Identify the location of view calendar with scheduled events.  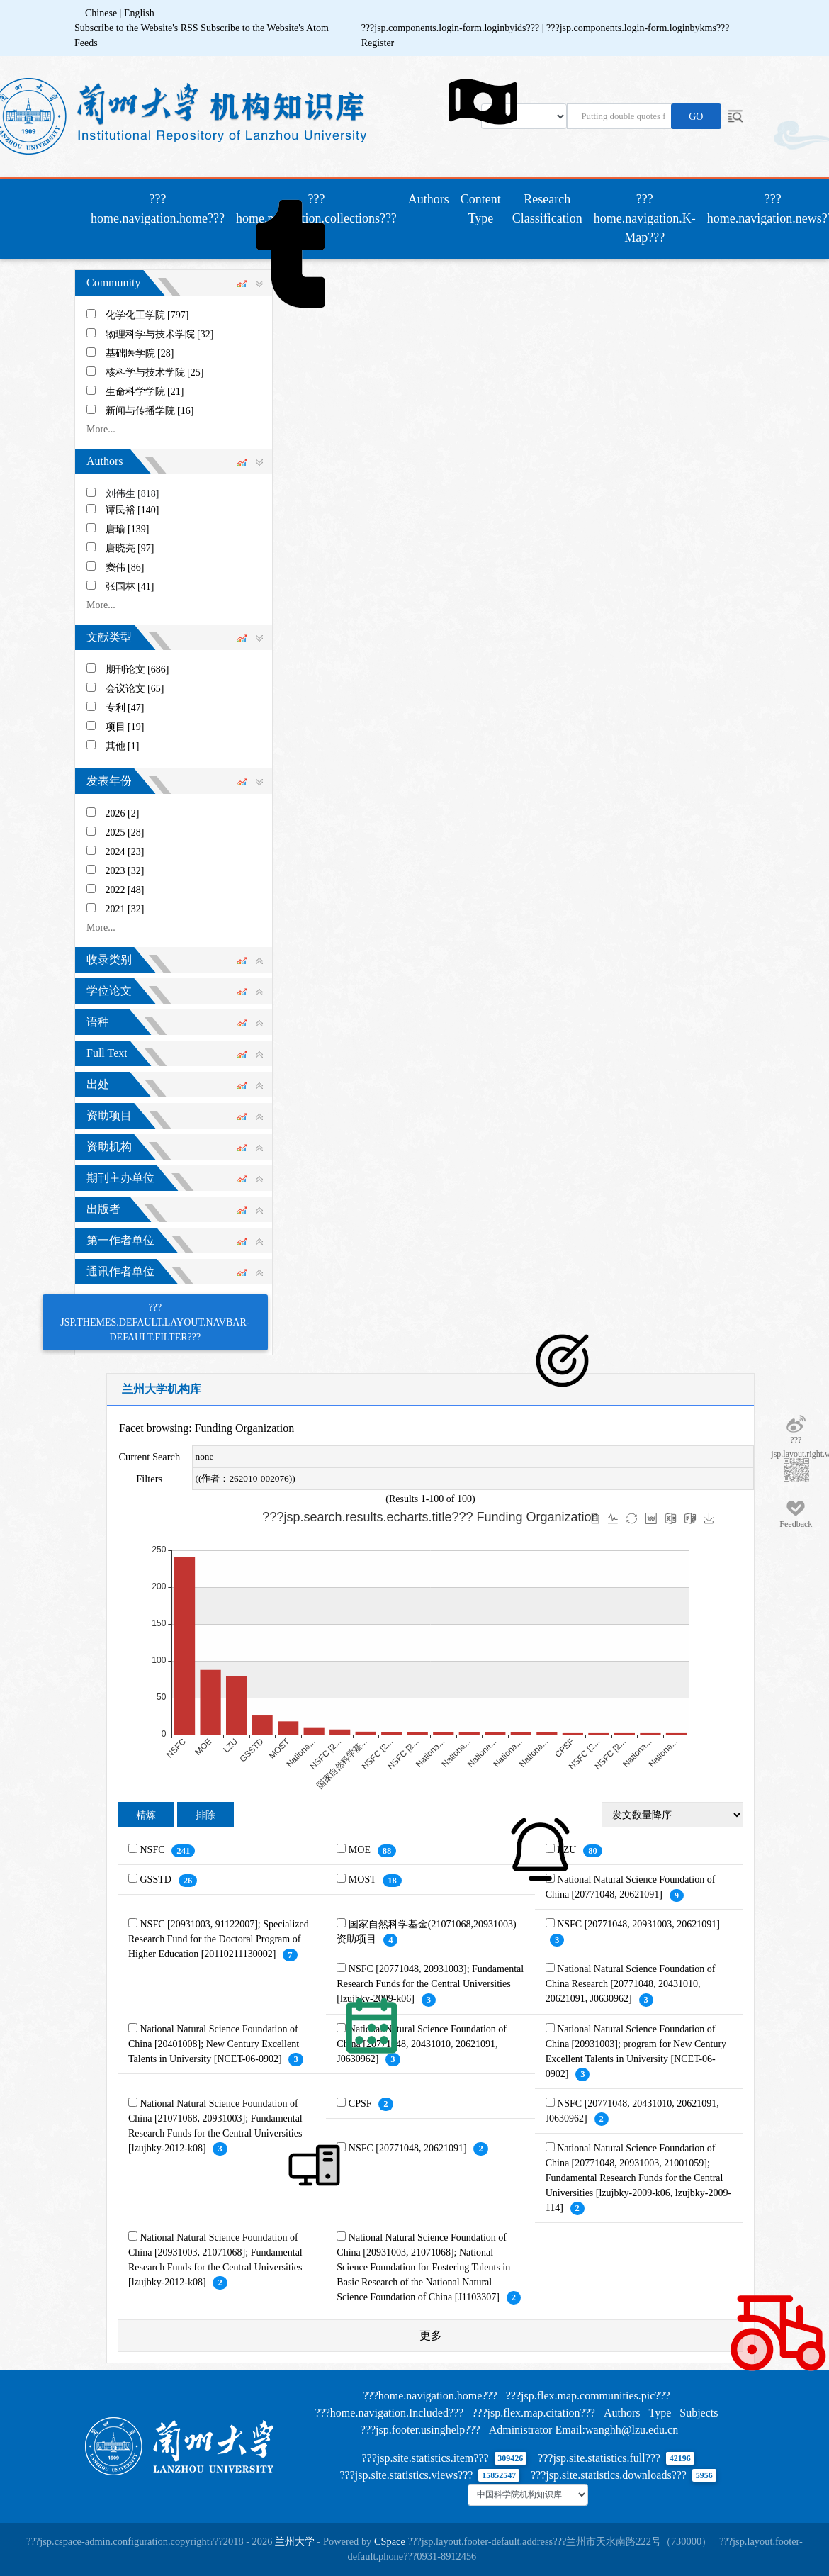
(371, 2027).